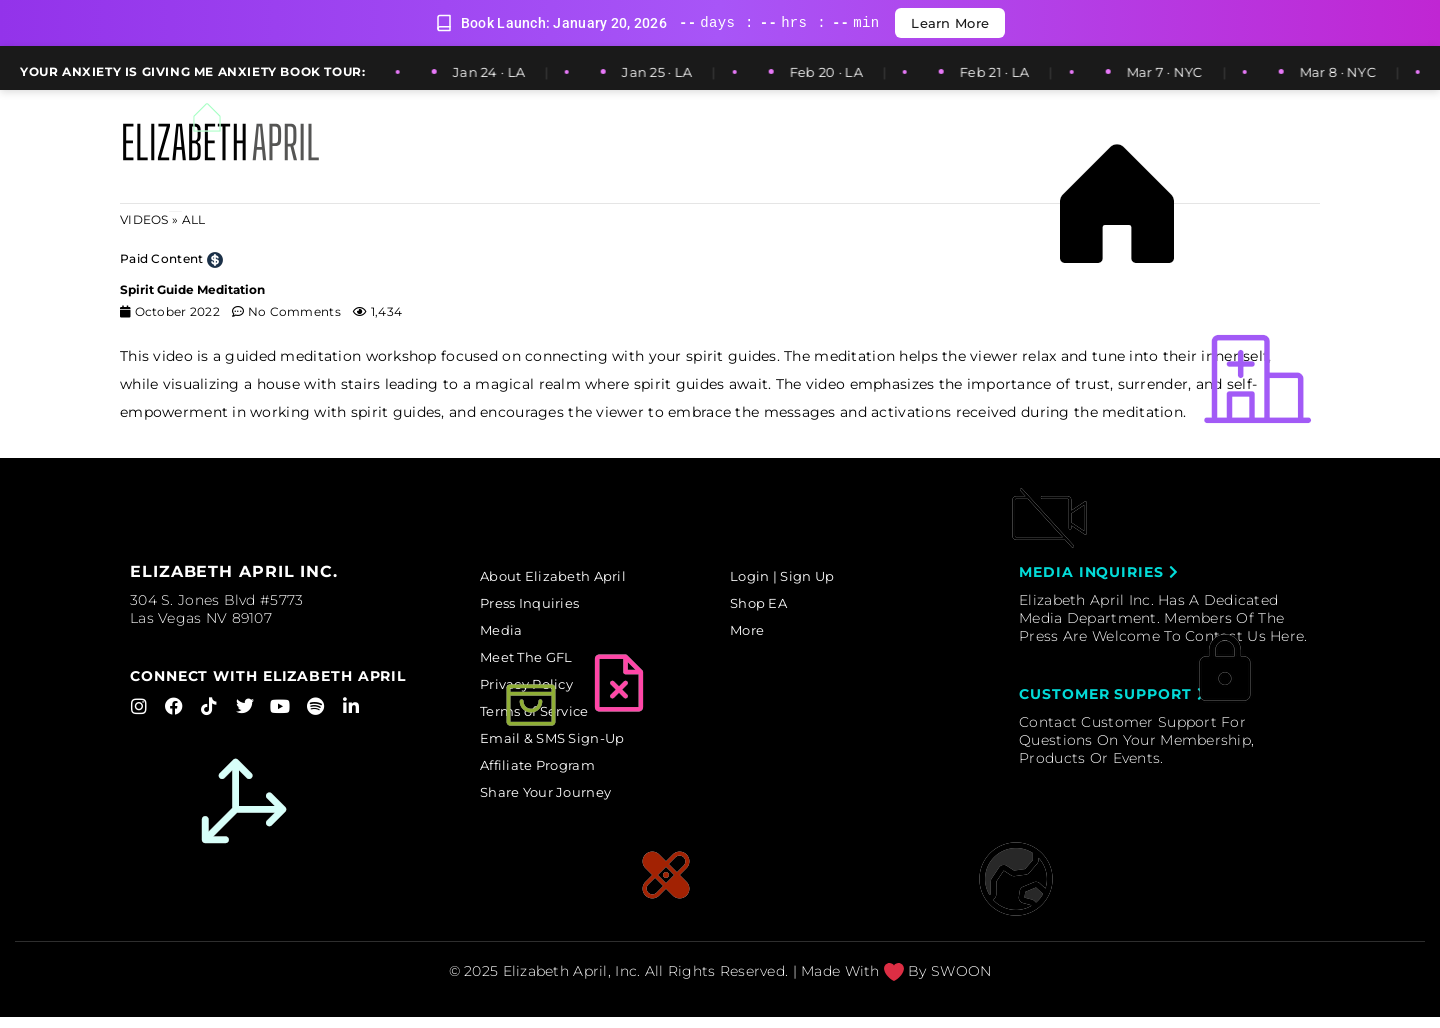 This screenshot has height=1028, width=1440. What do you see at coordinates (1117, 206) in the screenshot?
I see `navigate to home screen` at bounding box center [1117, 206].